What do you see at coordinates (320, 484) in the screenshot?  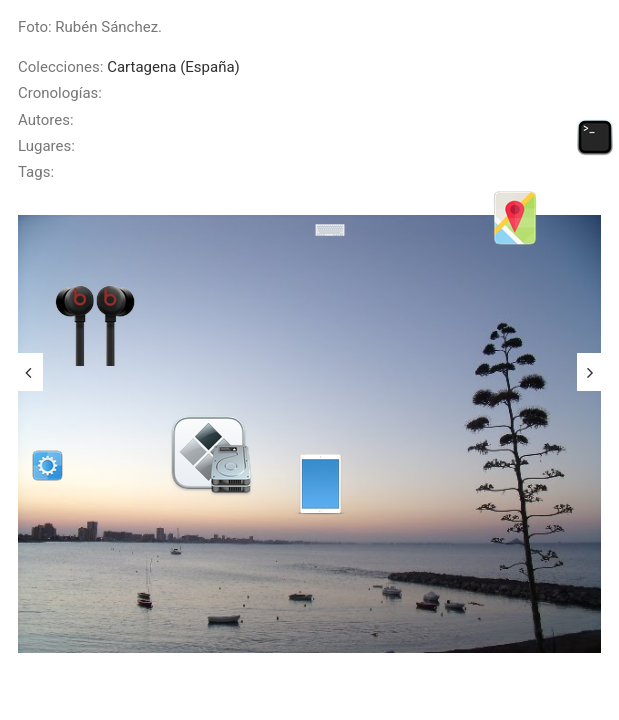 I see `iPad with cellular connectivity` at bounding box center [320, 484].